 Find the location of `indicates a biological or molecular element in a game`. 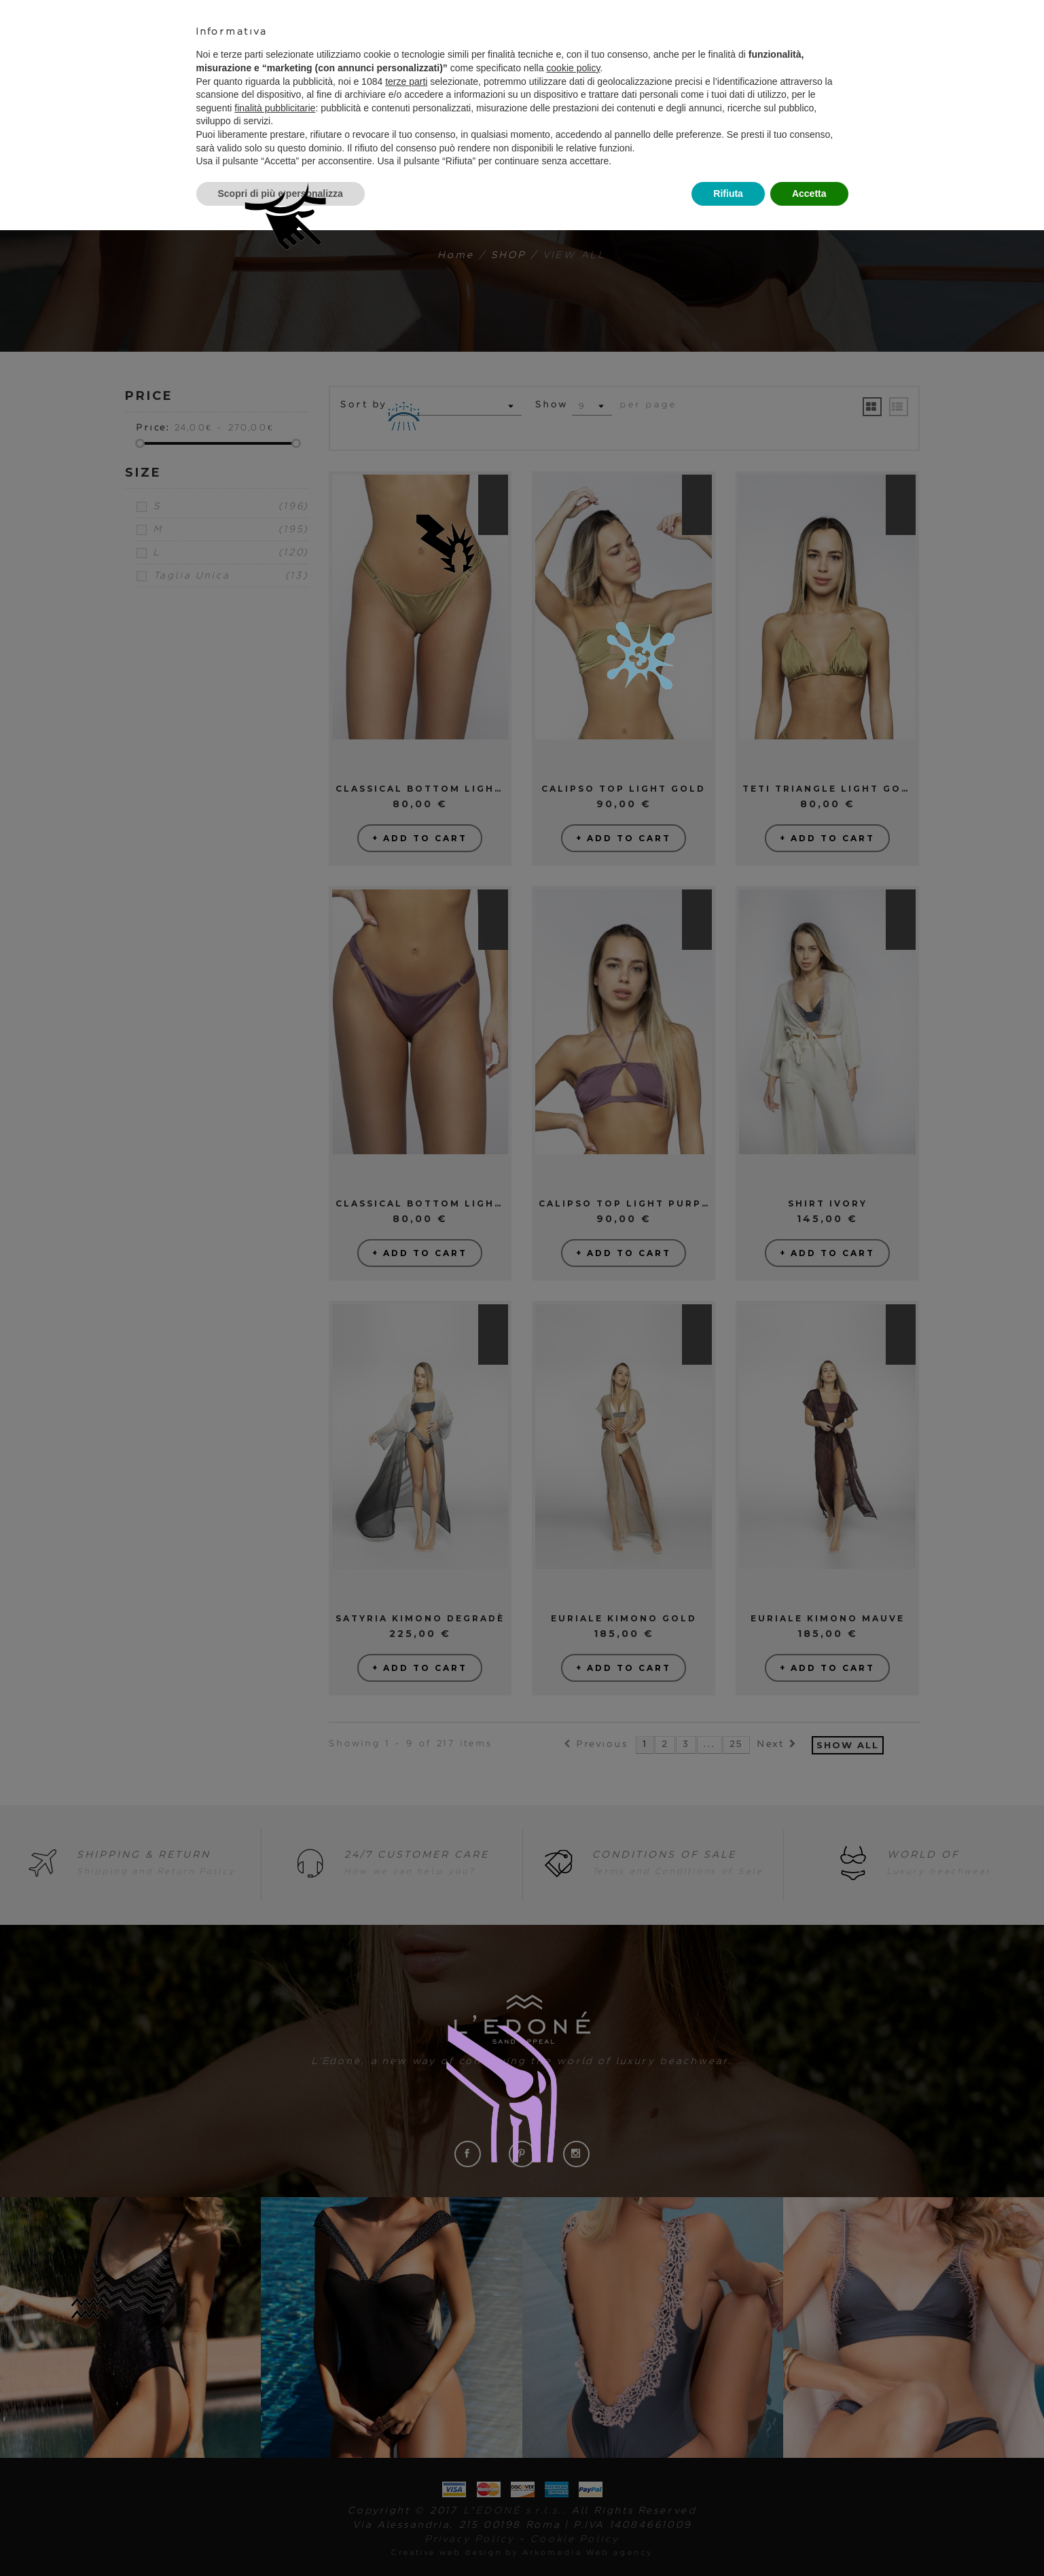

indicates a biological or molecular element in a game is located at coordinates (641, 655).